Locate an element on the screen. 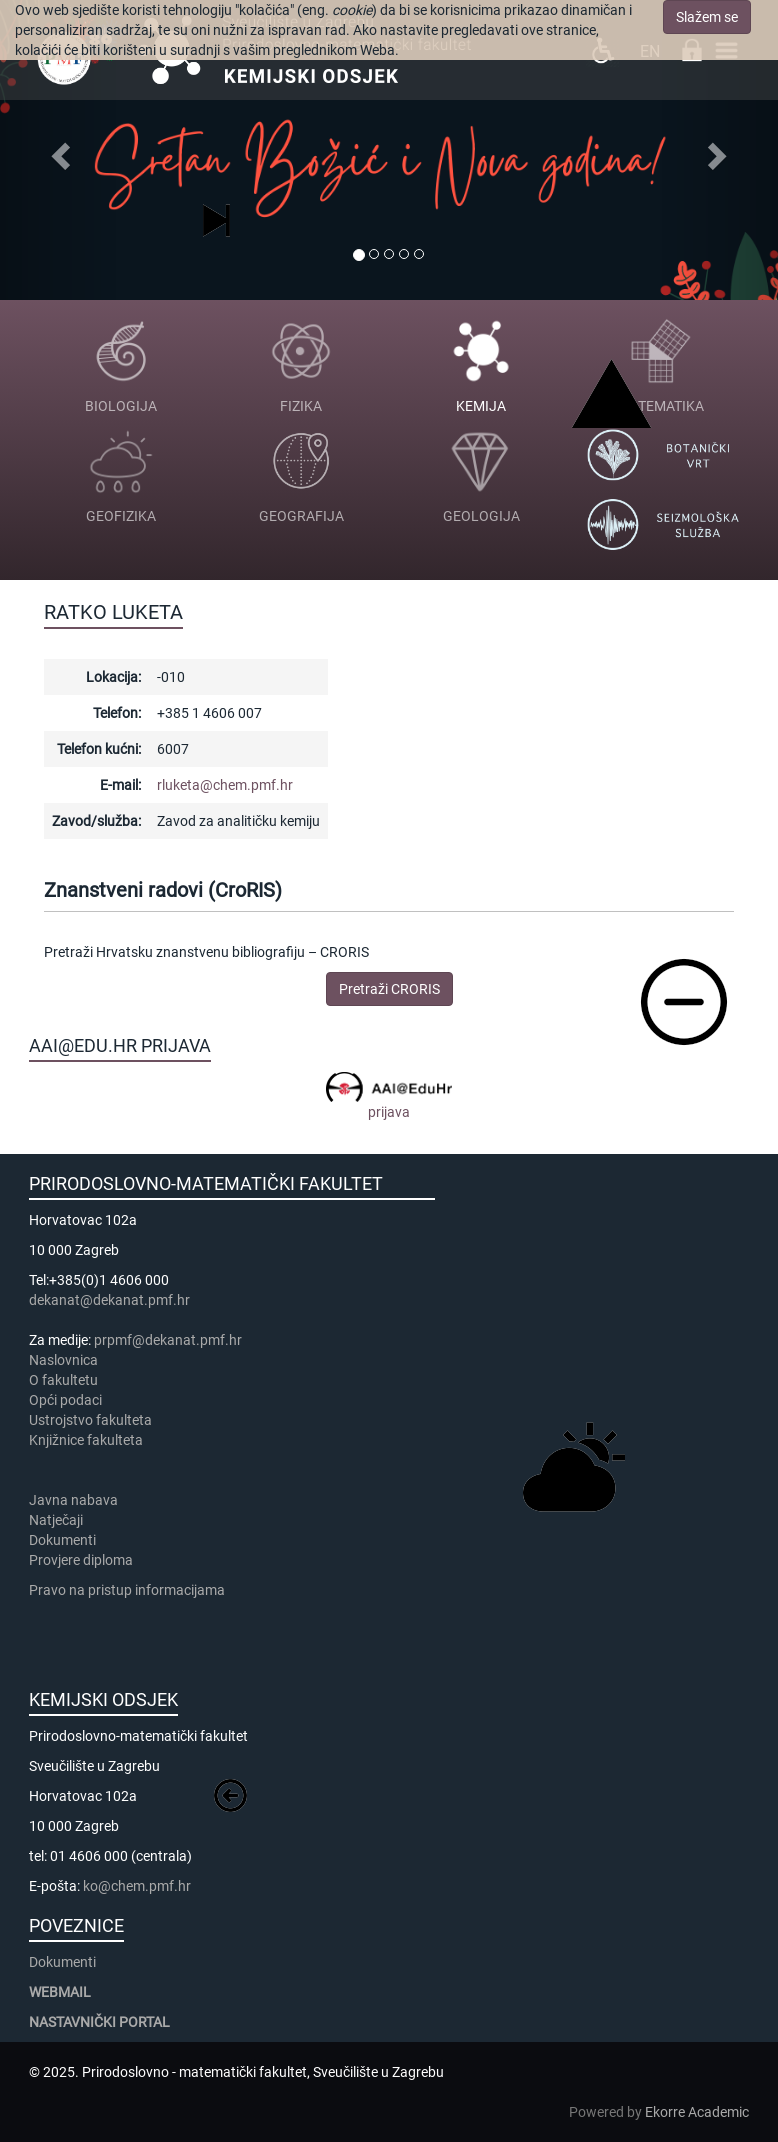 This screenshot has width=778, height=2142. remove an item from a list is located at coordinates (684, 1002).